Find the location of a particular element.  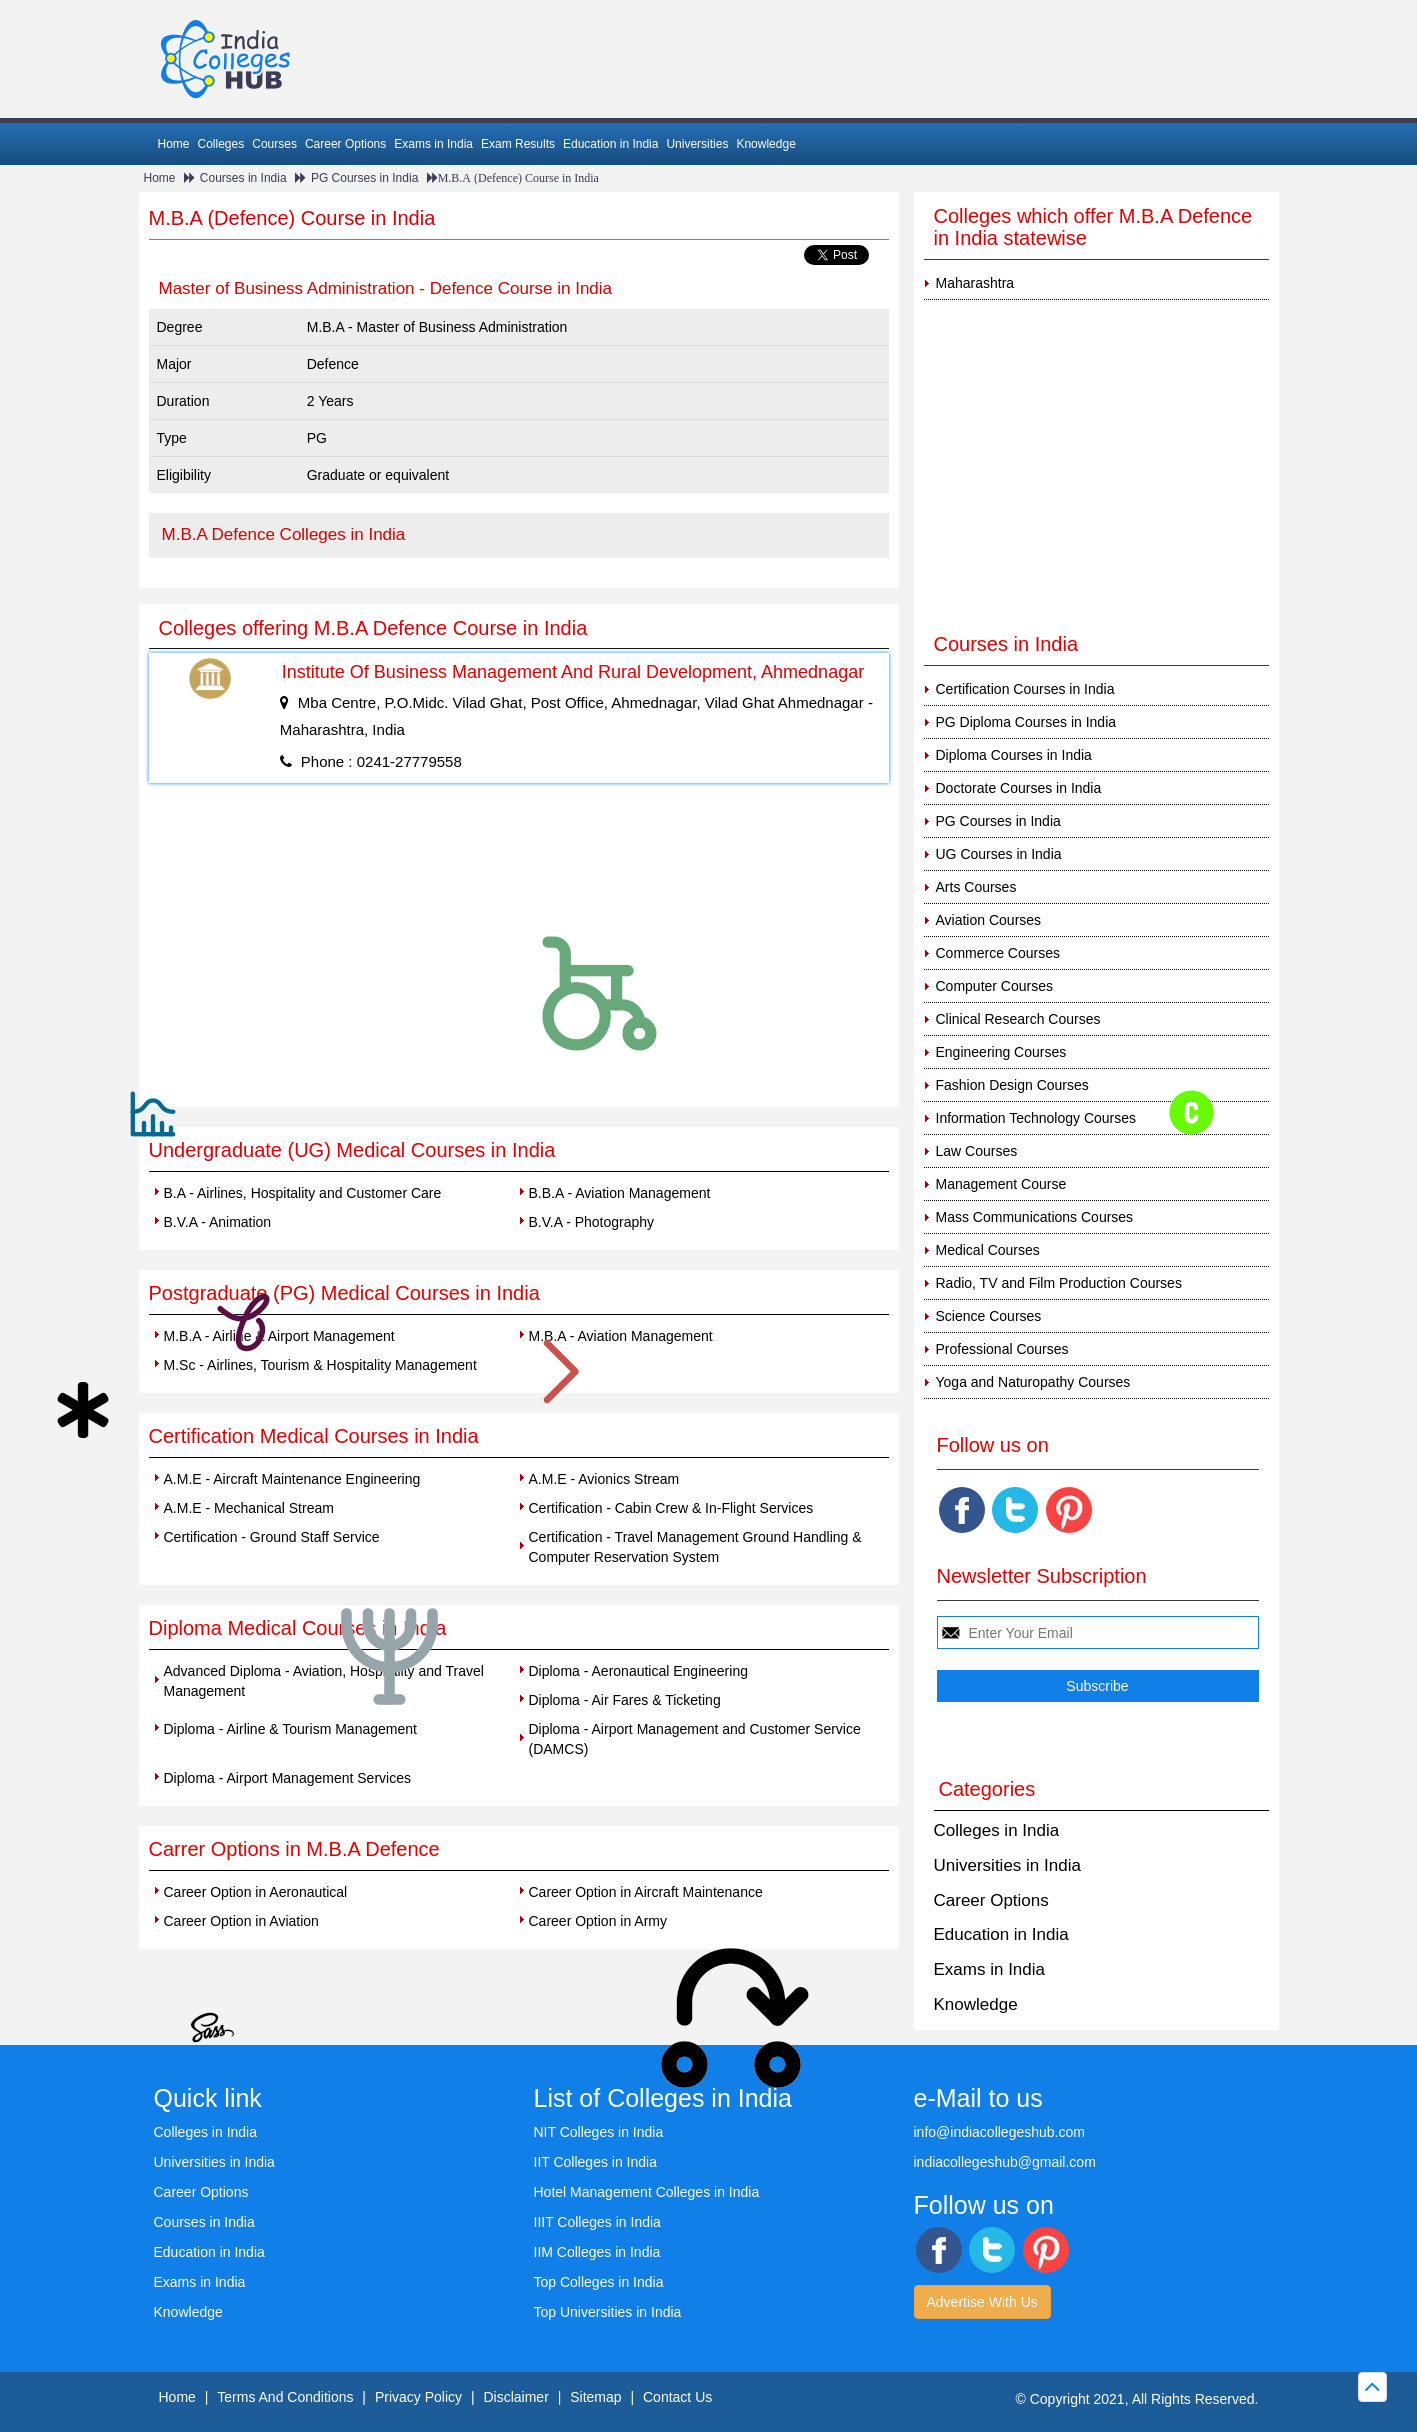

indicates wheelchair accessibility available is located at coordinates (599, 993).